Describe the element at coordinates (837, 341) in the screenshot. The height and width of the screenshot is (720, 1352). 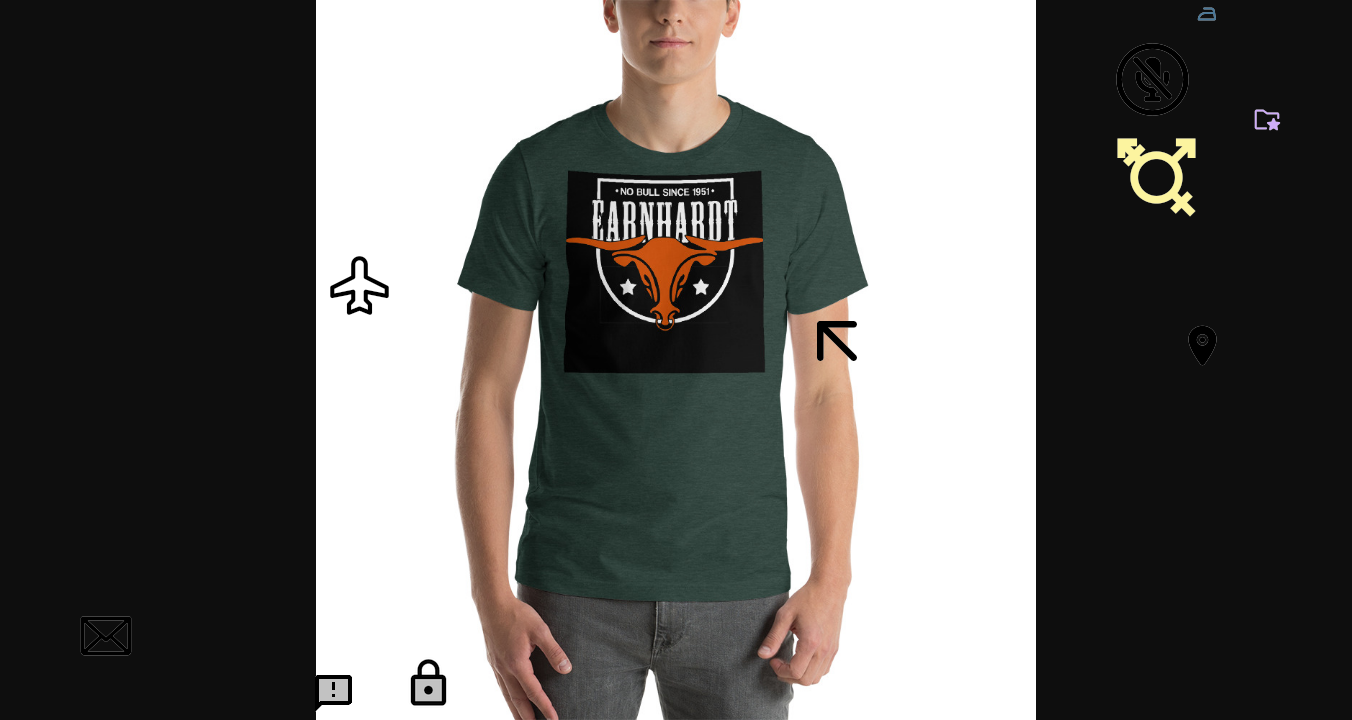
I see `navigate to previous screen or parent folder` at that location.